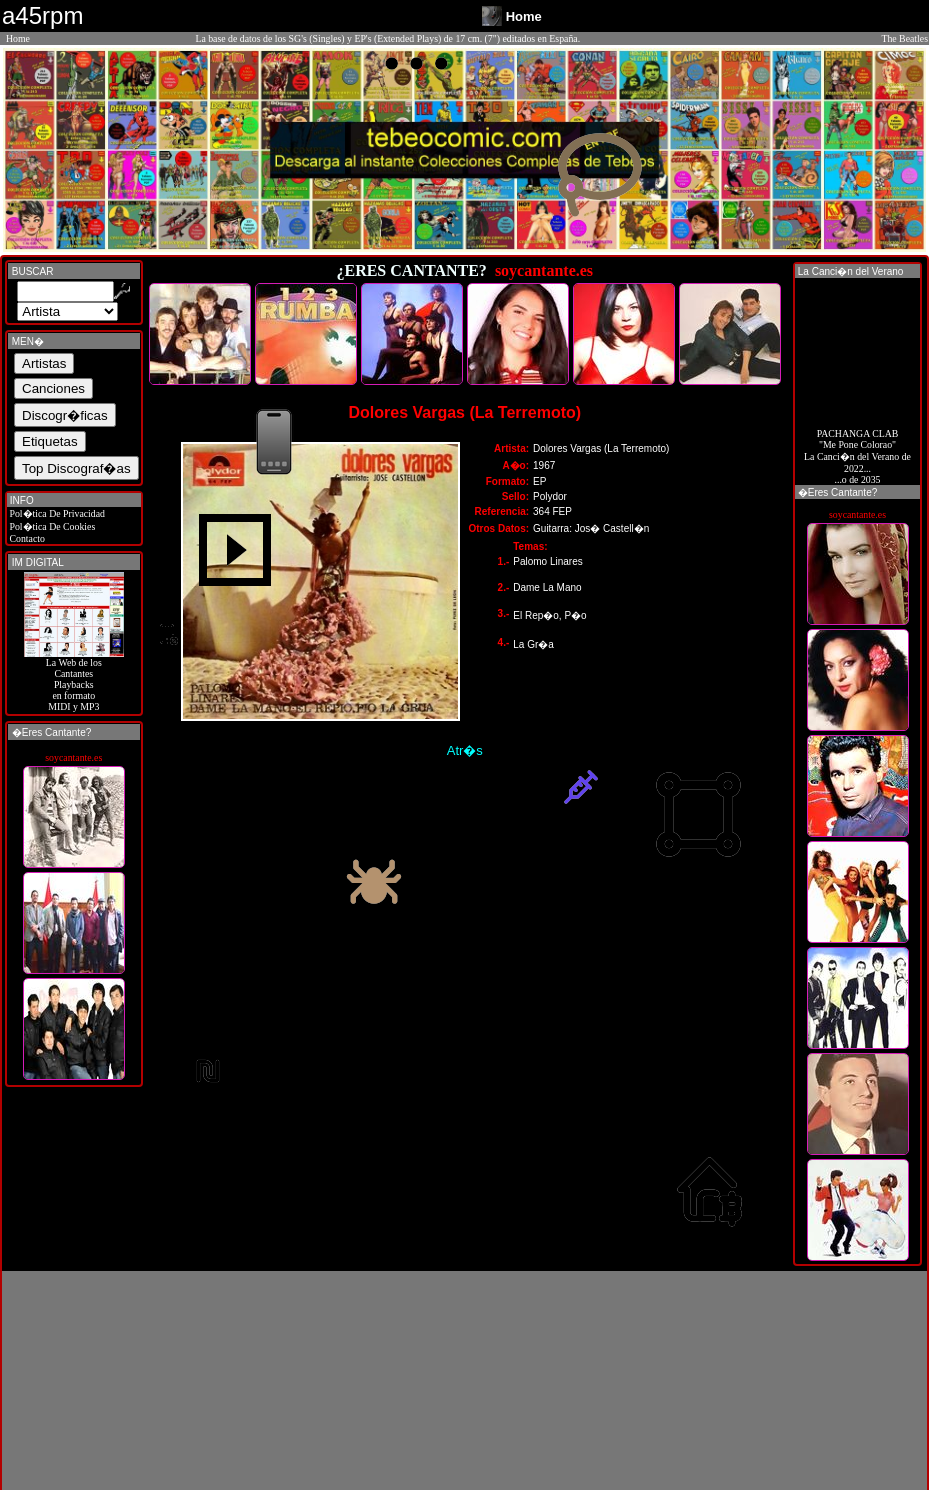  I want to click on cancel mobile device connection, so click(167, 634).